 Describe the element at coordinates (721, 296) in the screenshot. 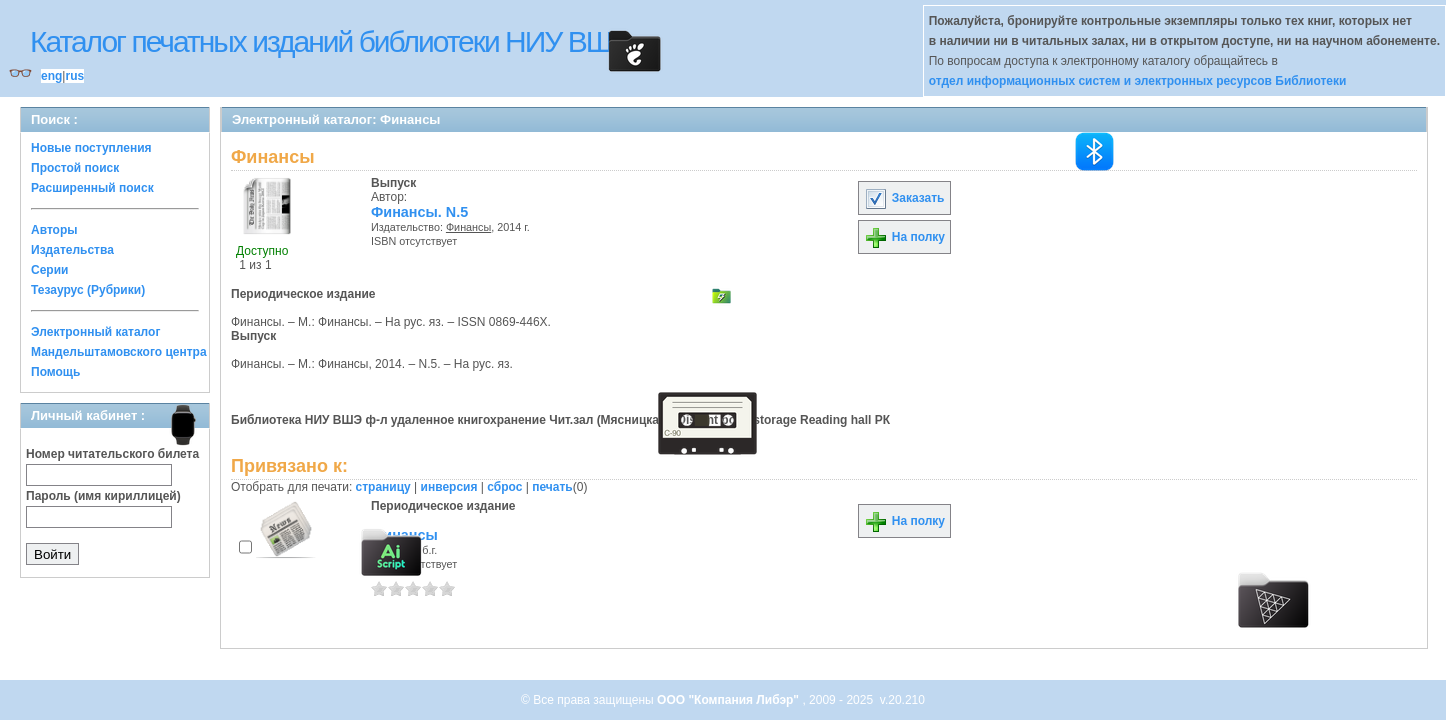

I see `open your GameJolt games folder` at that location.